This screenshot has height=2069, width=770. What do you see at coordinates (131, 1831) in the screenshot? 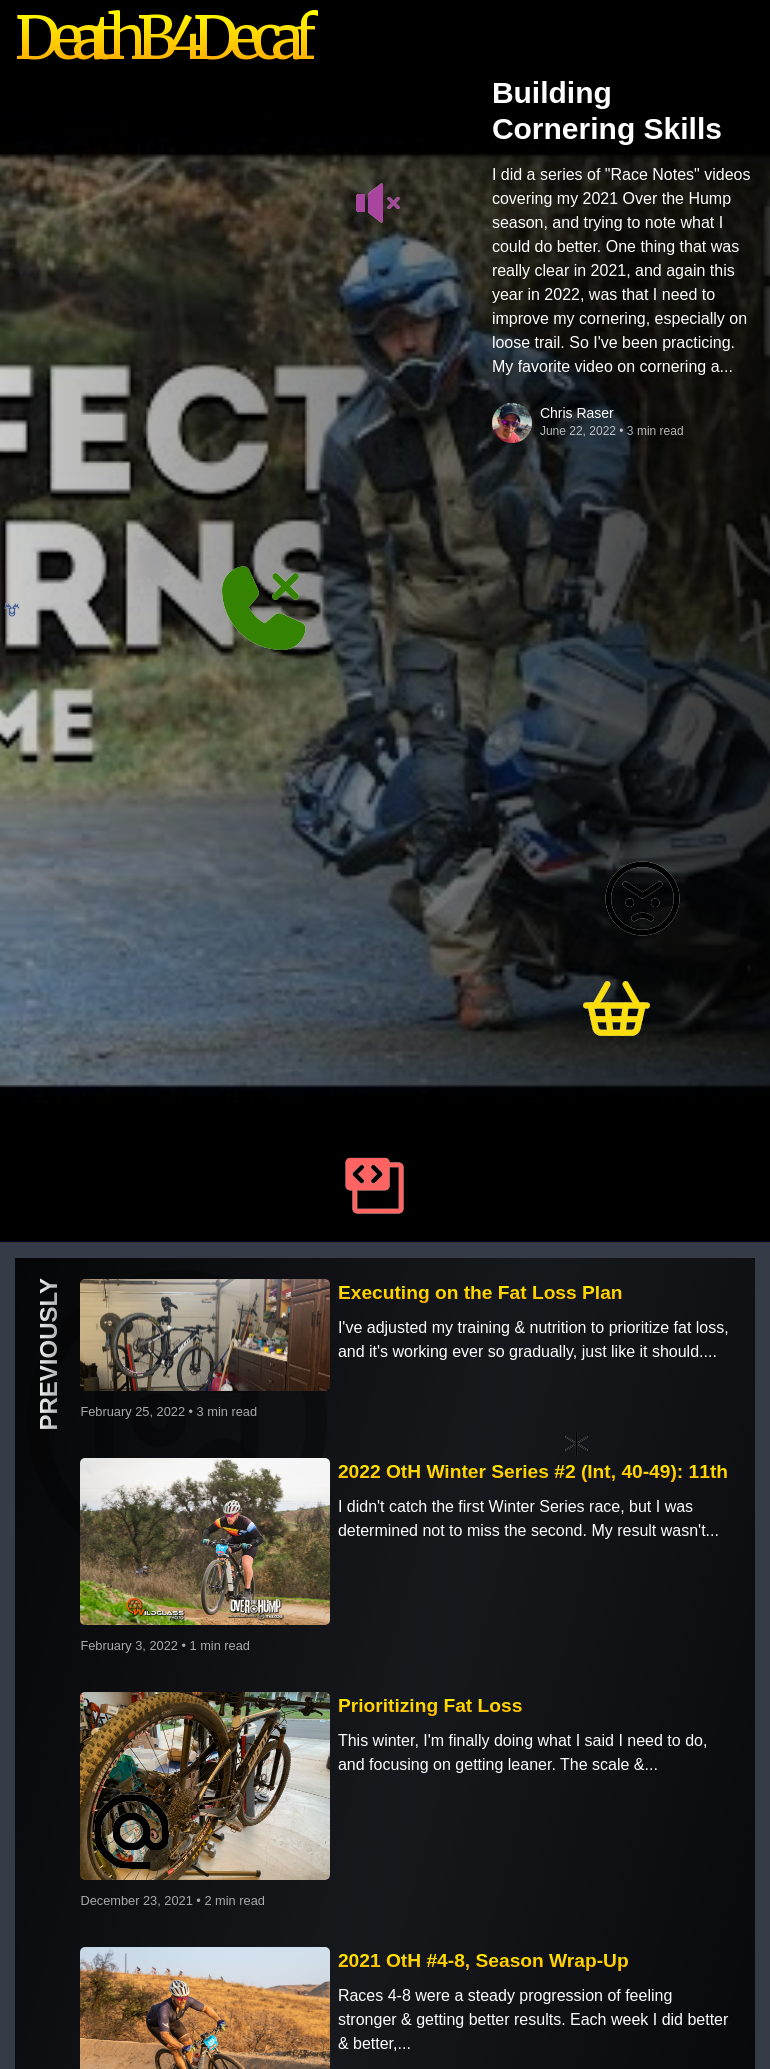
I see `enter or view email address` at bounding box center [131, 1831].